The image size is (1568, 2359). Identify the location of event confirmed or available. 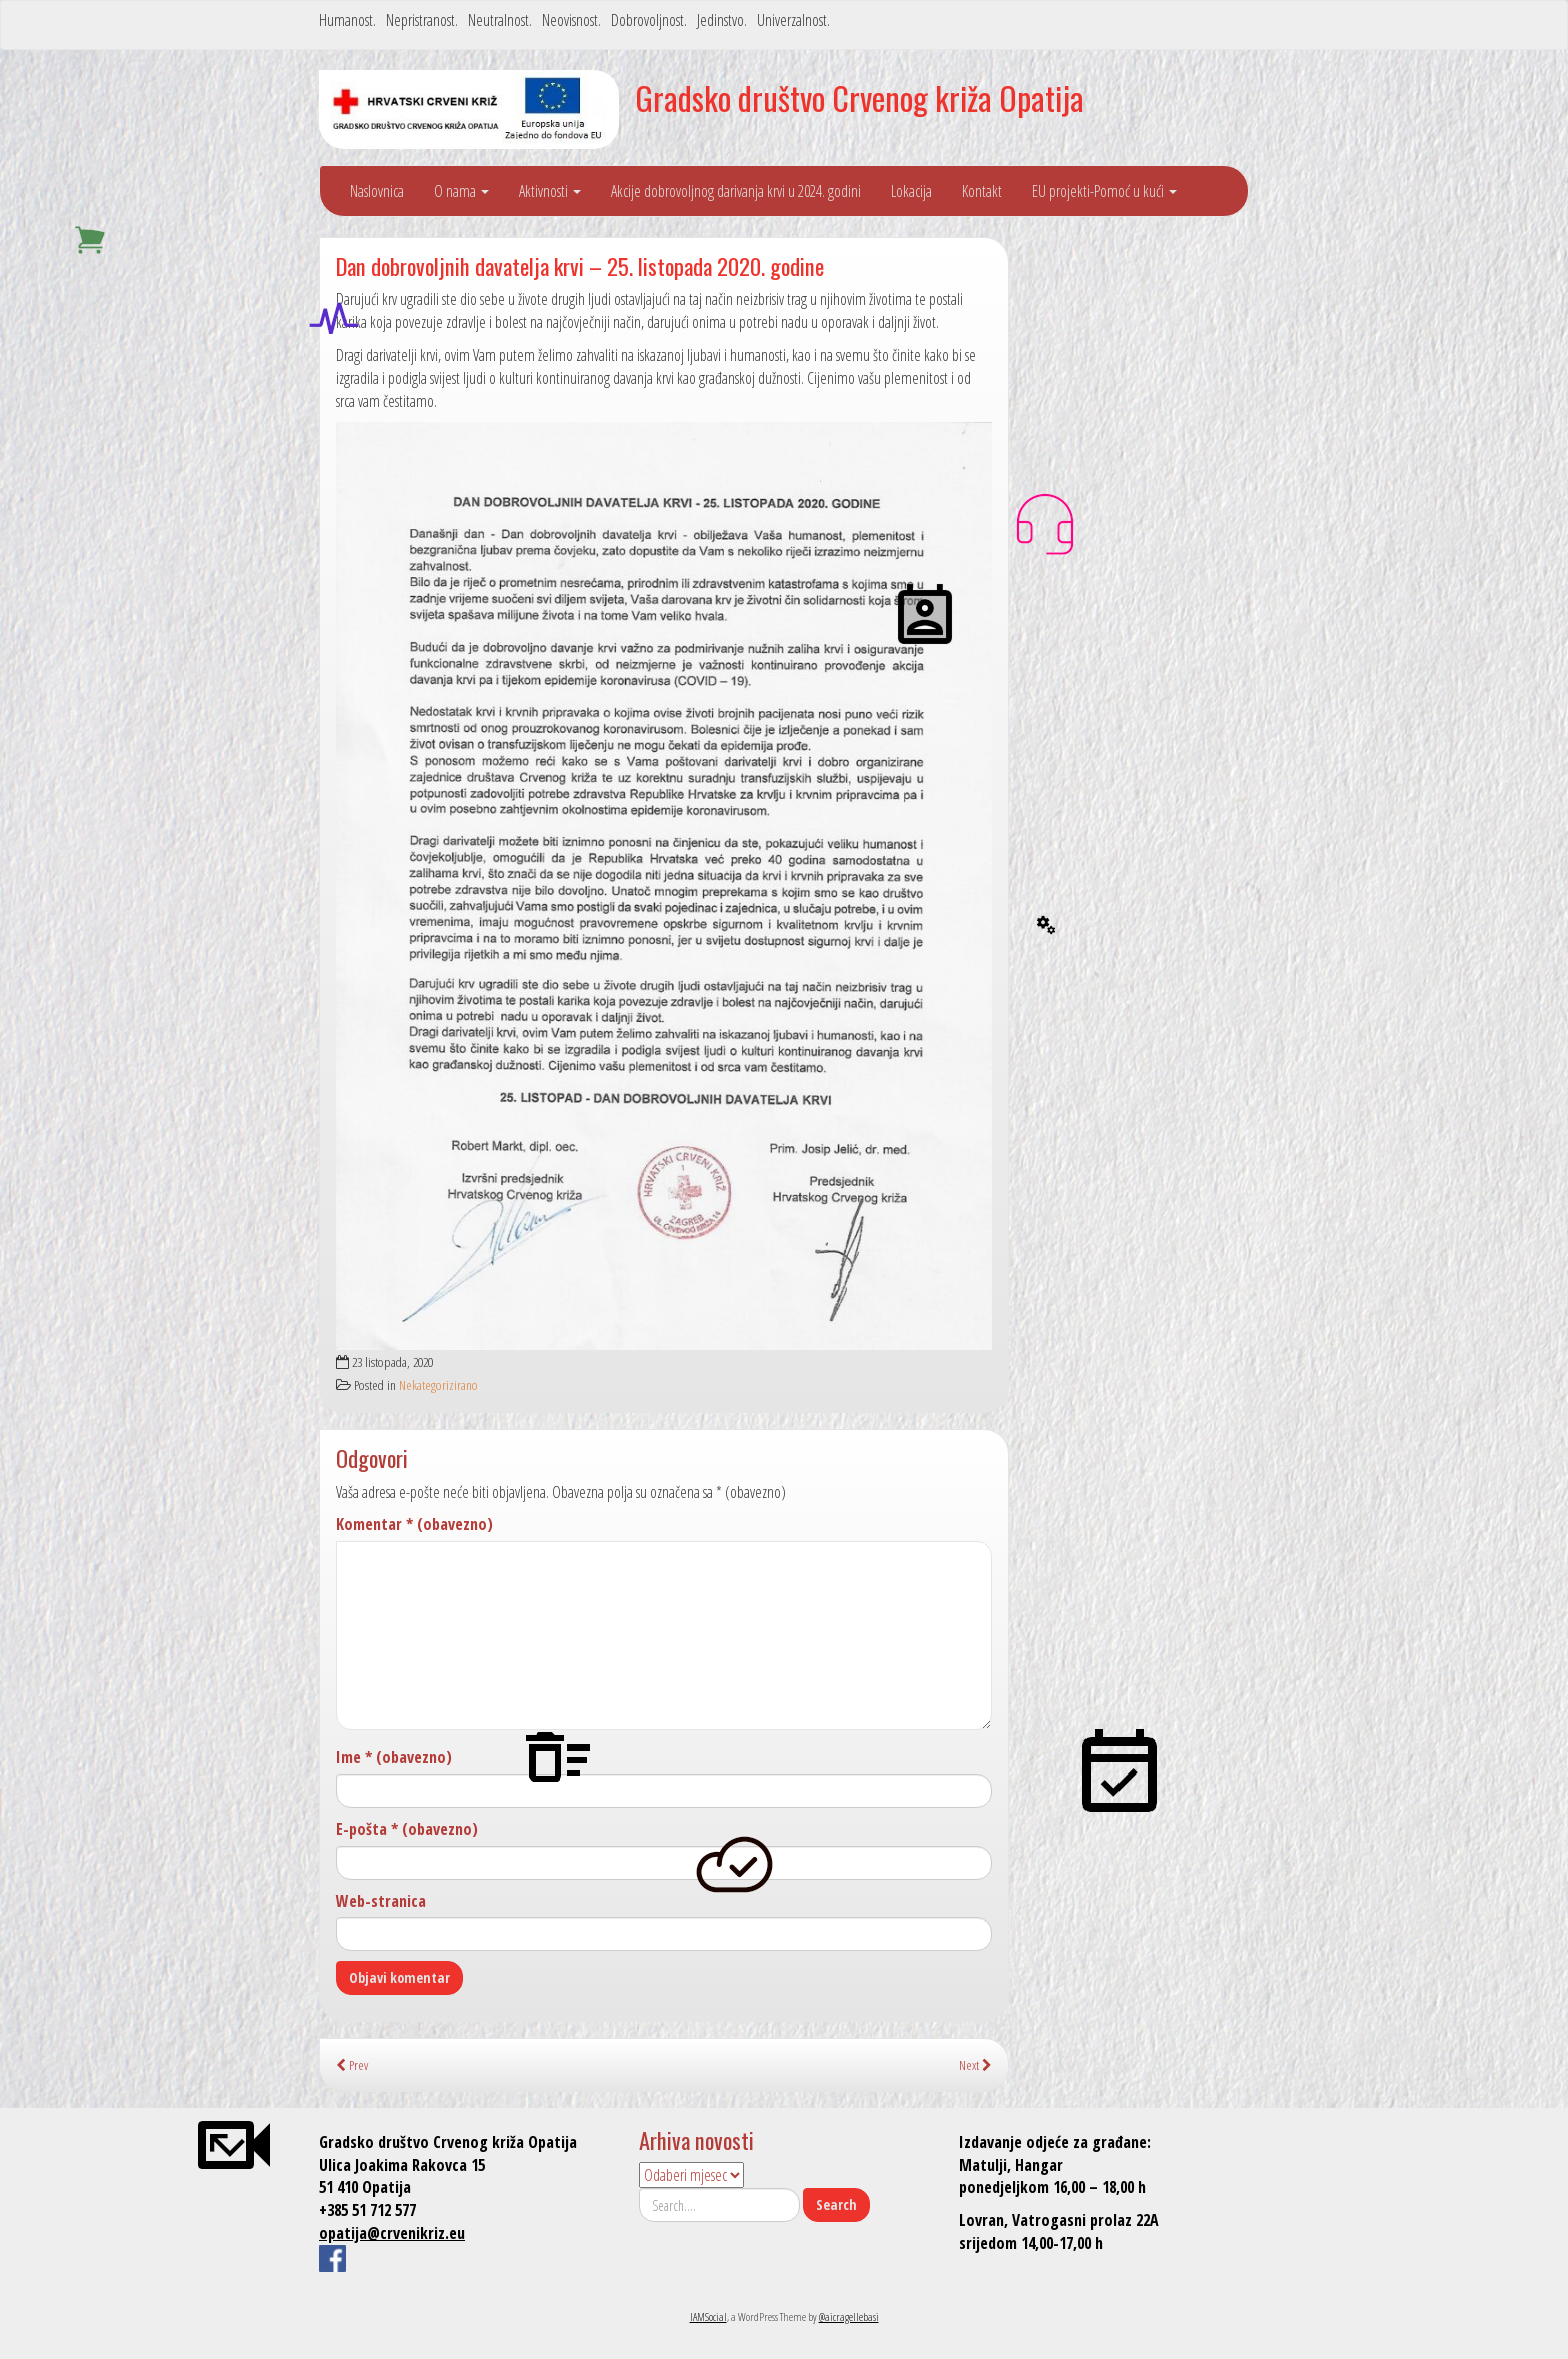
(1119, 1774).